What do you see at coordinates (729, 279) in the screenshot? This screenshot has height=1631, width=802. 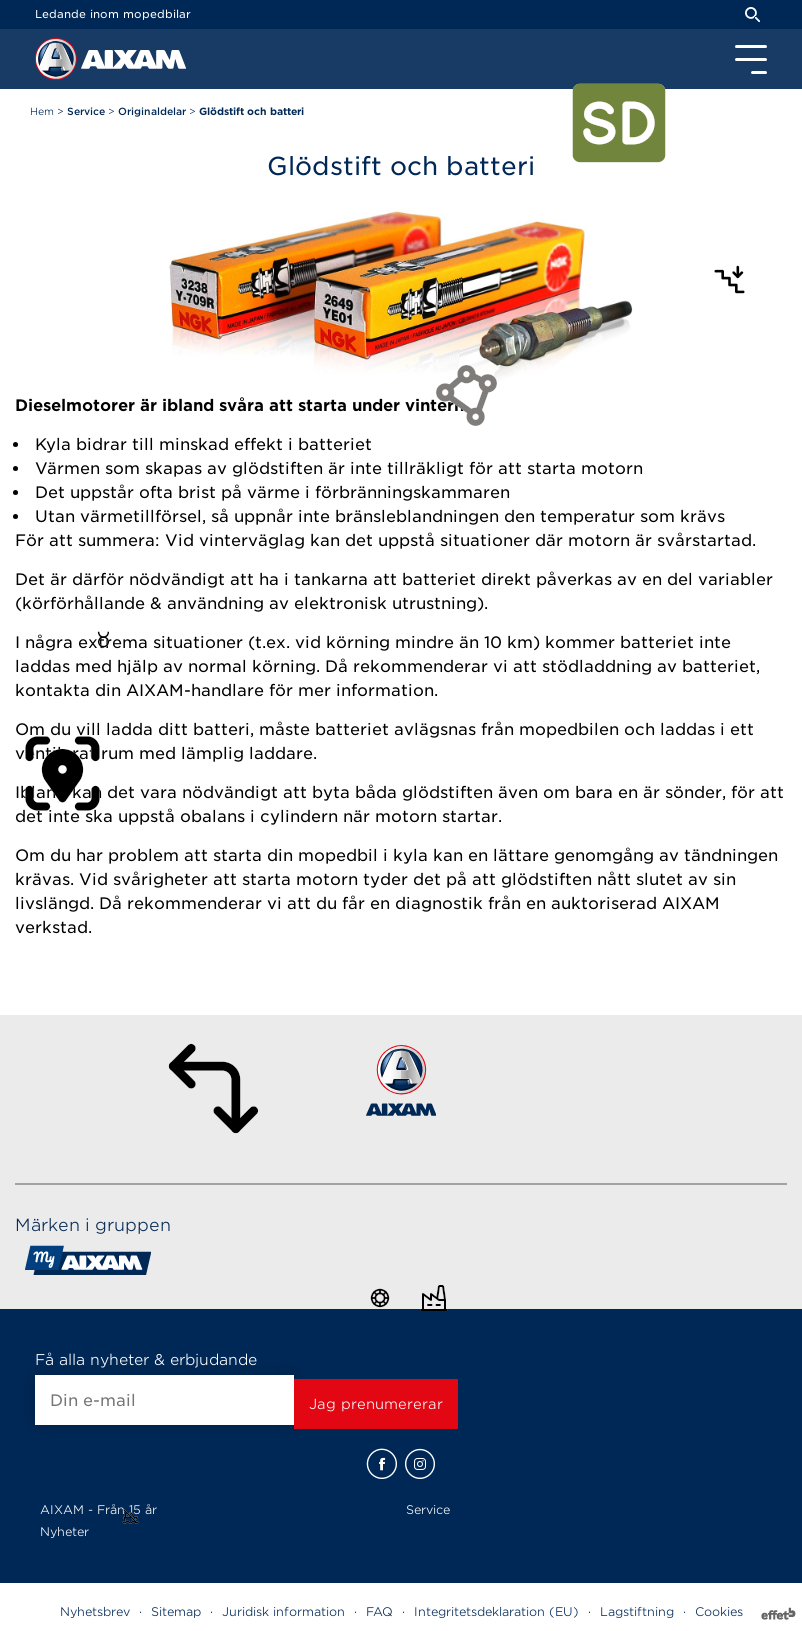 I see `navigate to a lower floor` at bounding box center [729, 279].